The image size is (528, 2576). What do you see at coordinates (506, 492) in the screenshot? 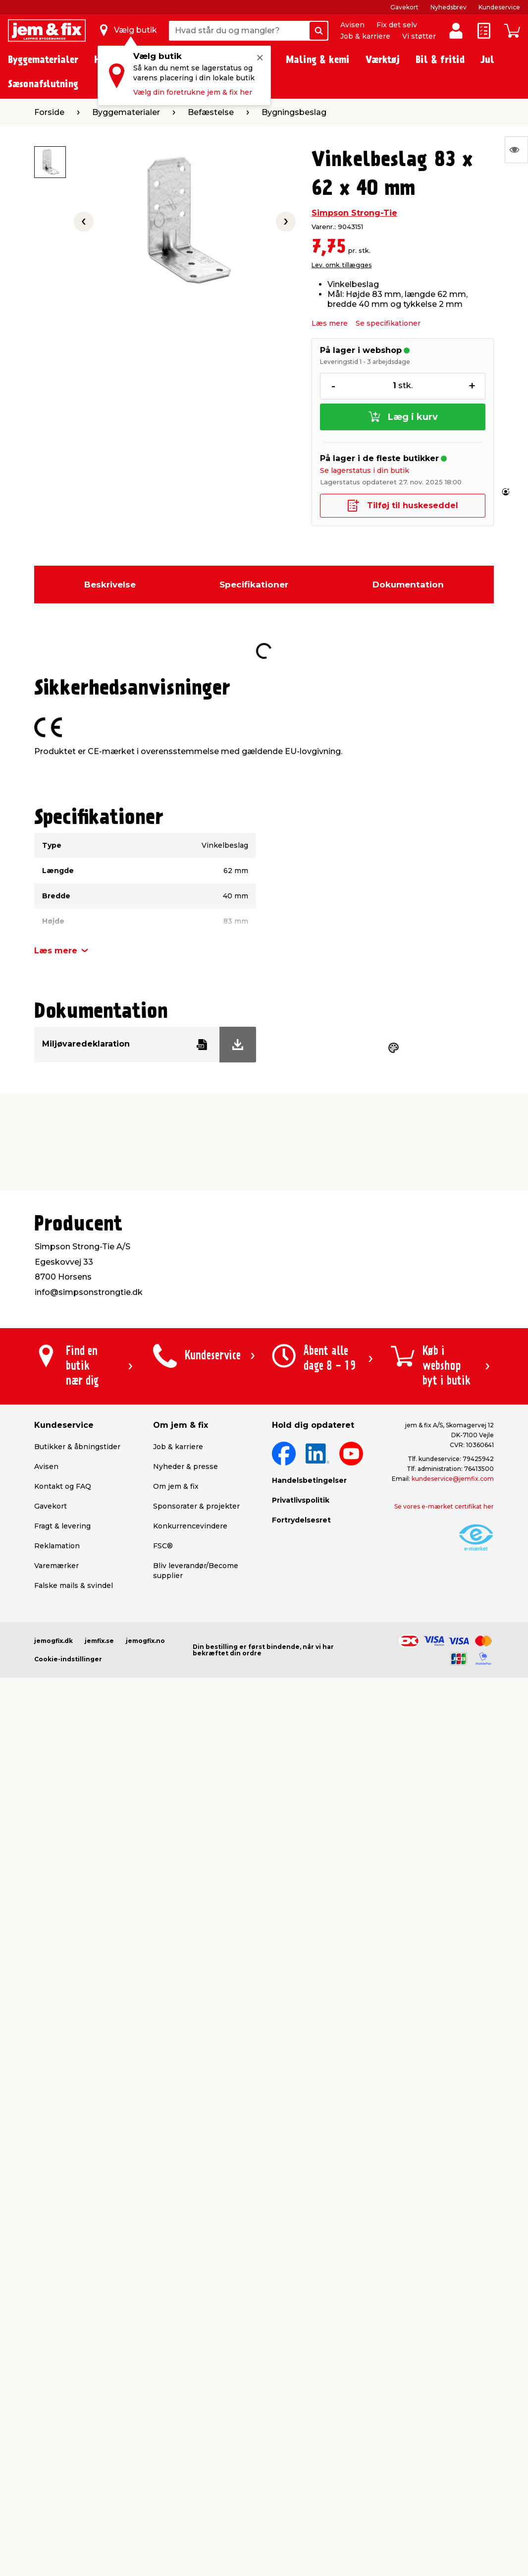
I see `add a new user or contact` at bounding box center [506, 492].